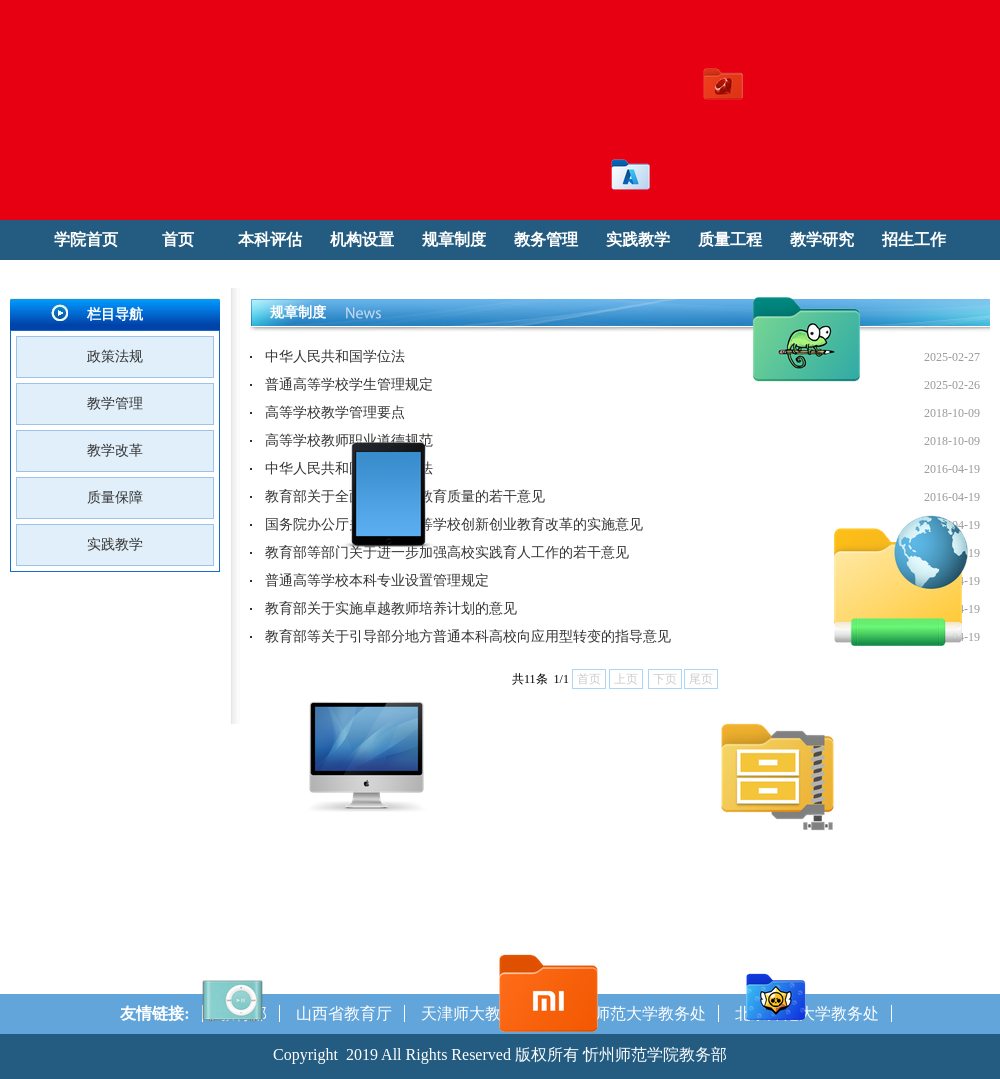  I want to click on access network or shared folder, so click(898, 582).